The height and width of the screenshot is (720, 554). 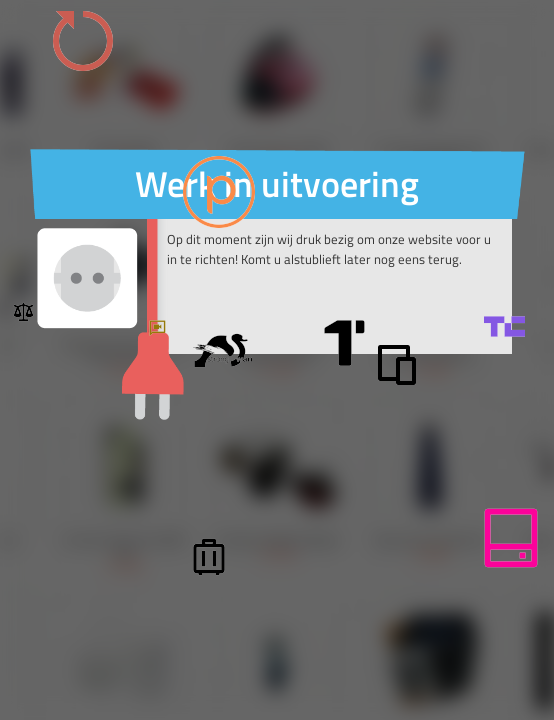 I want to click on access travel or trip planning features, so click(x=209, y=556).